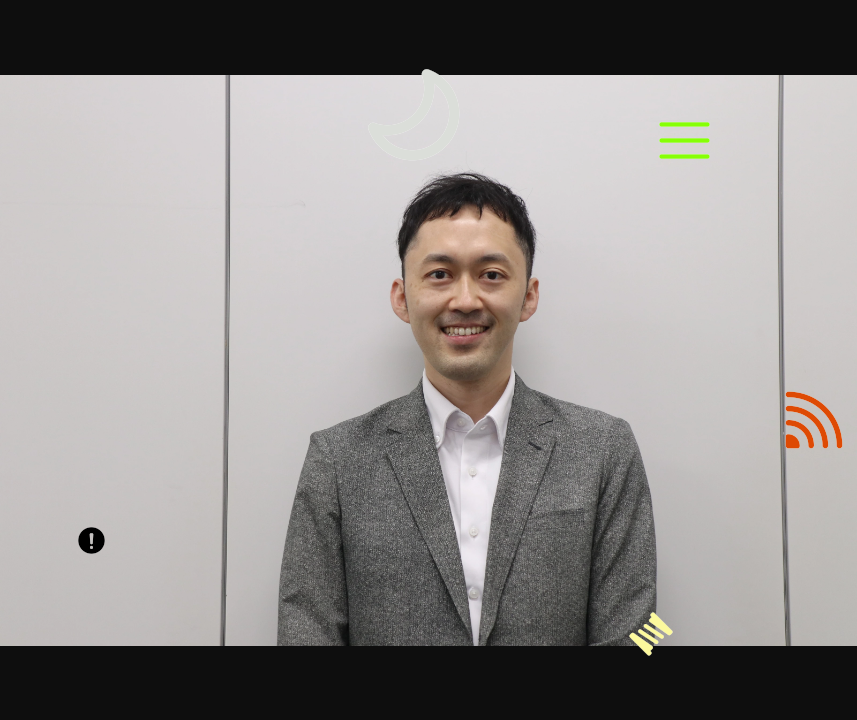  Describe the element at coordinates (412, 113) in the screenshot. I see `switch to dark mode` at that location.